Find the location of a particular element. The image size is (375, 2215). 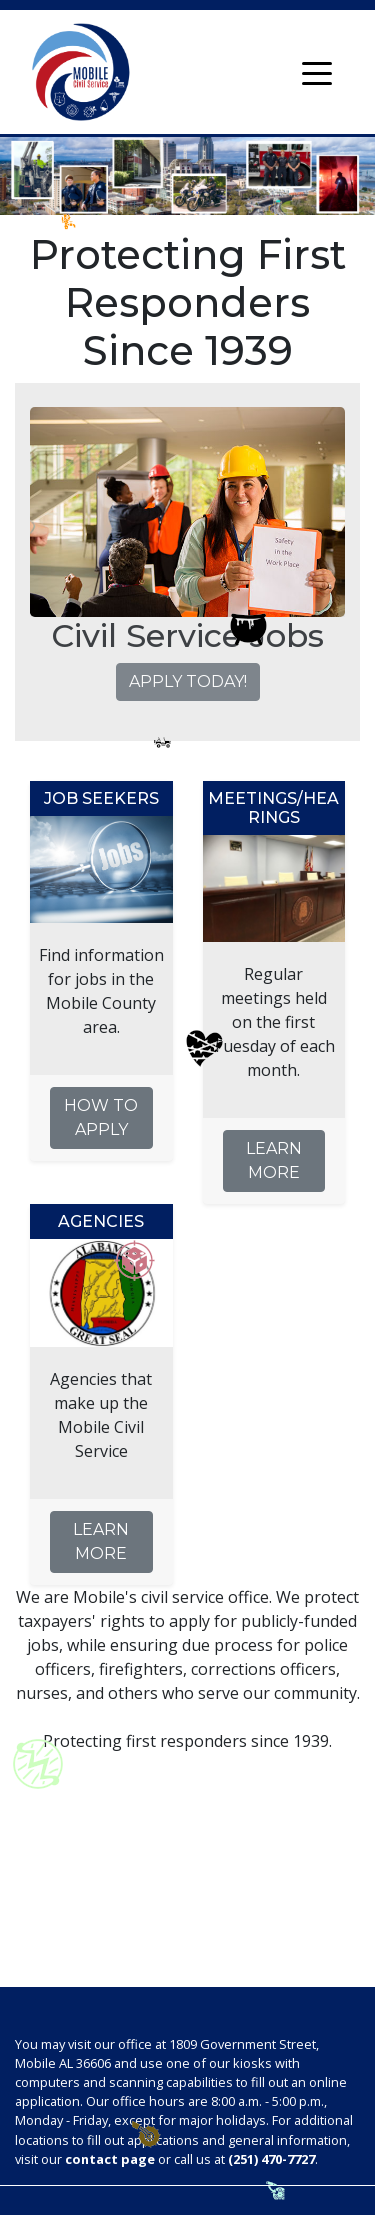

access potion crafting or brewing menu is located at coordinates (248, 629).